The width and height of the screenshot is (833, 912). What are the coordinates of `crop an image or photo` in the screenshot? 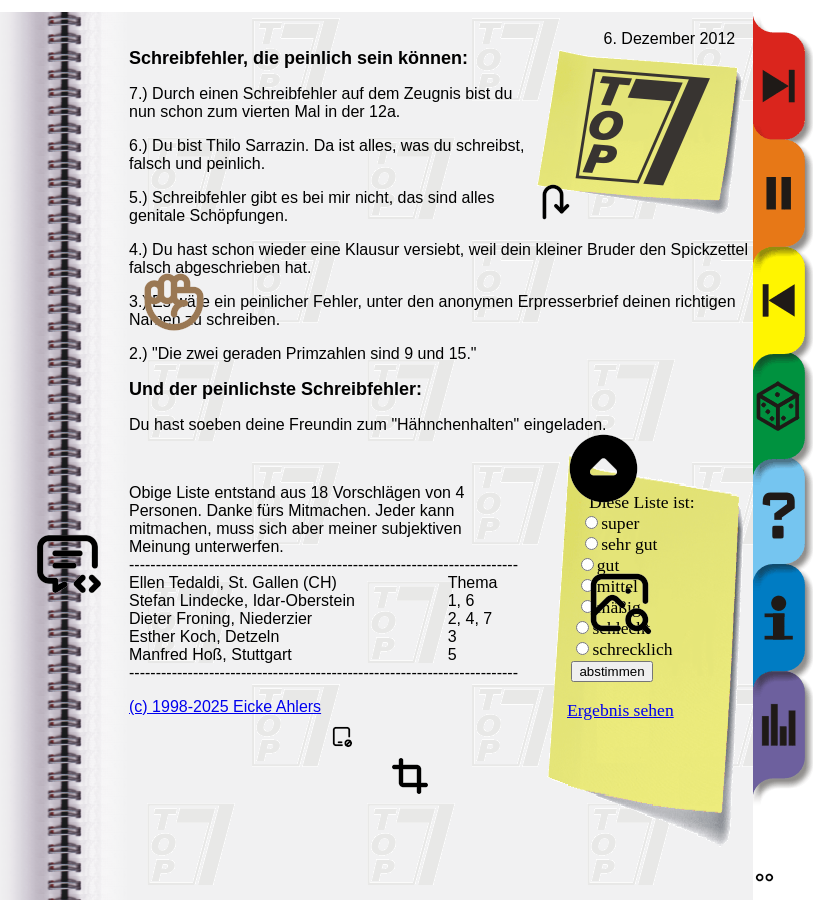 It's located at (410, 776).